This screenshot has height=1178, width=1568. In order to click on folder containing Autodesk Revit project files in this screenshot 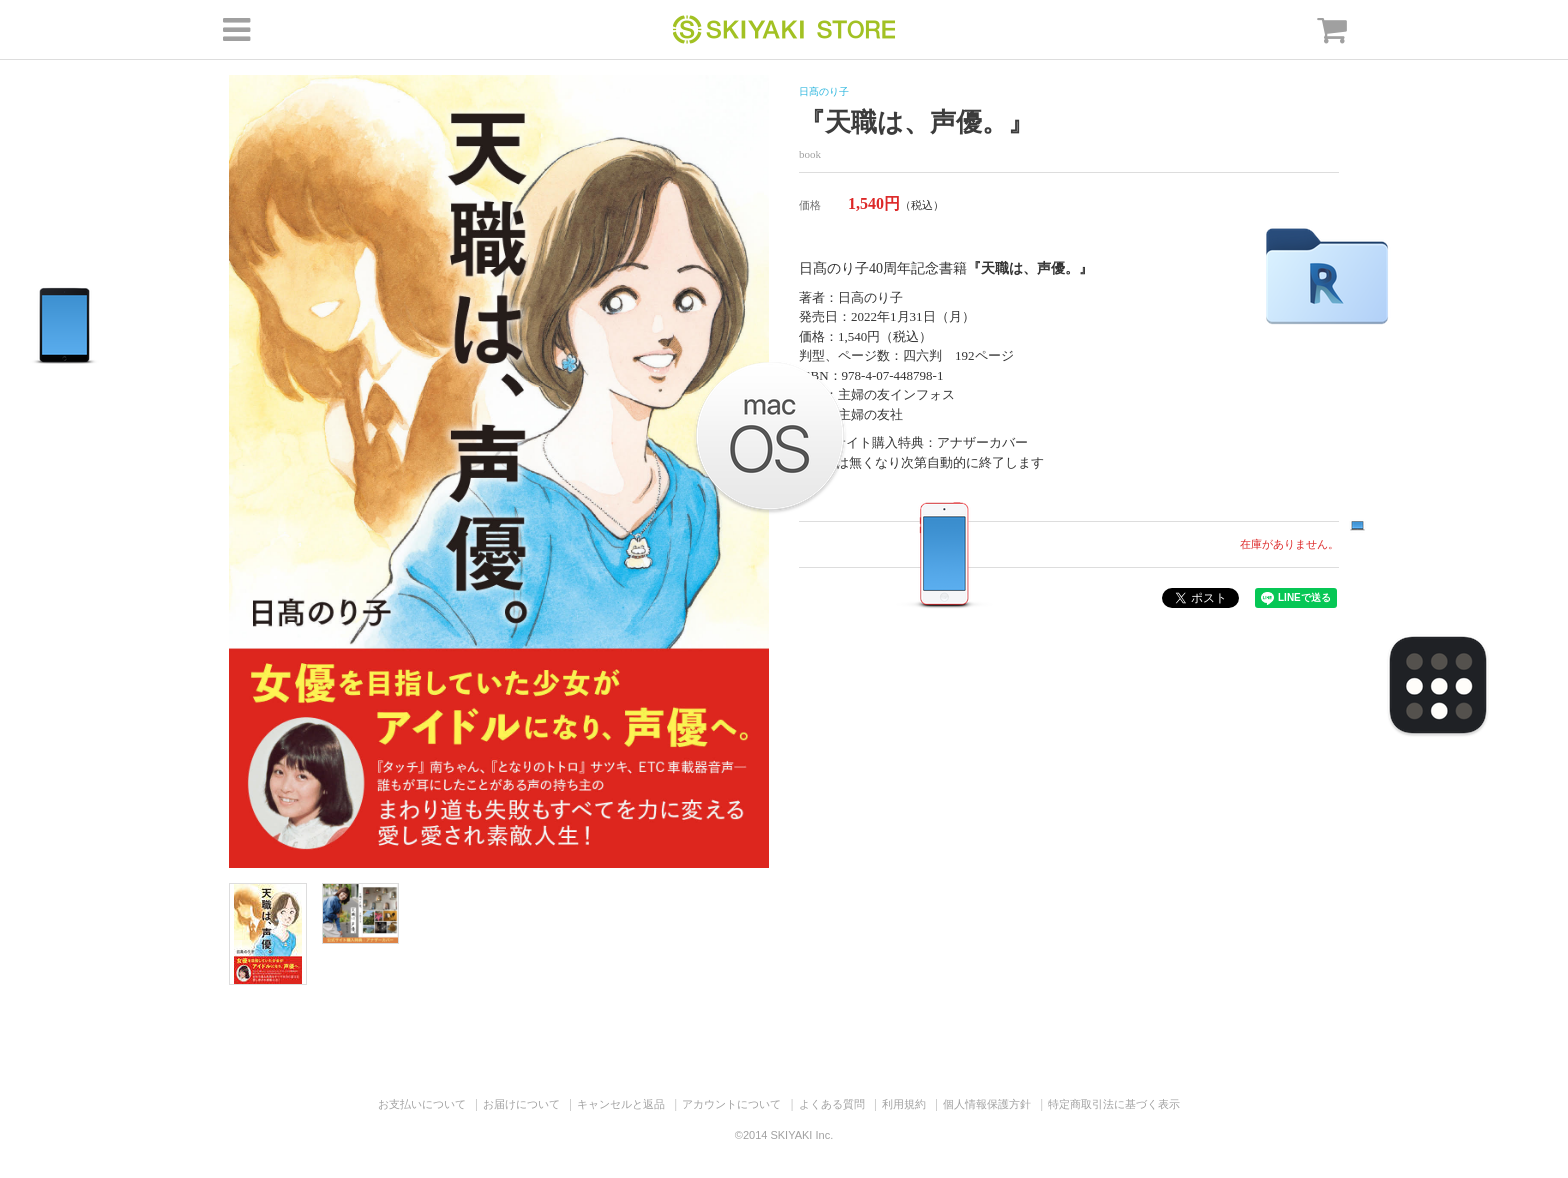, I will do `click(1326, 279)`.